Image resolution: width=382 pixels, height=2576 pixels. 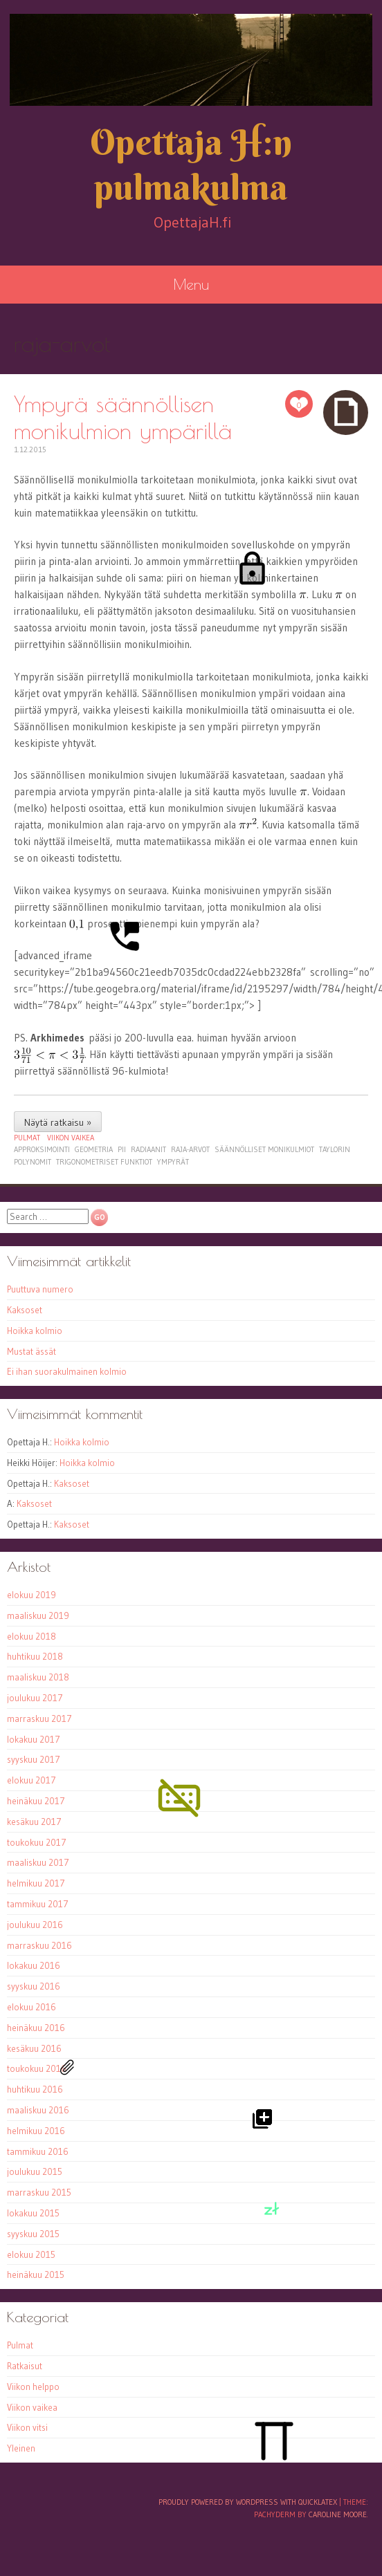 I want to click on indicates a secure connection, so click(x=252, y=568).